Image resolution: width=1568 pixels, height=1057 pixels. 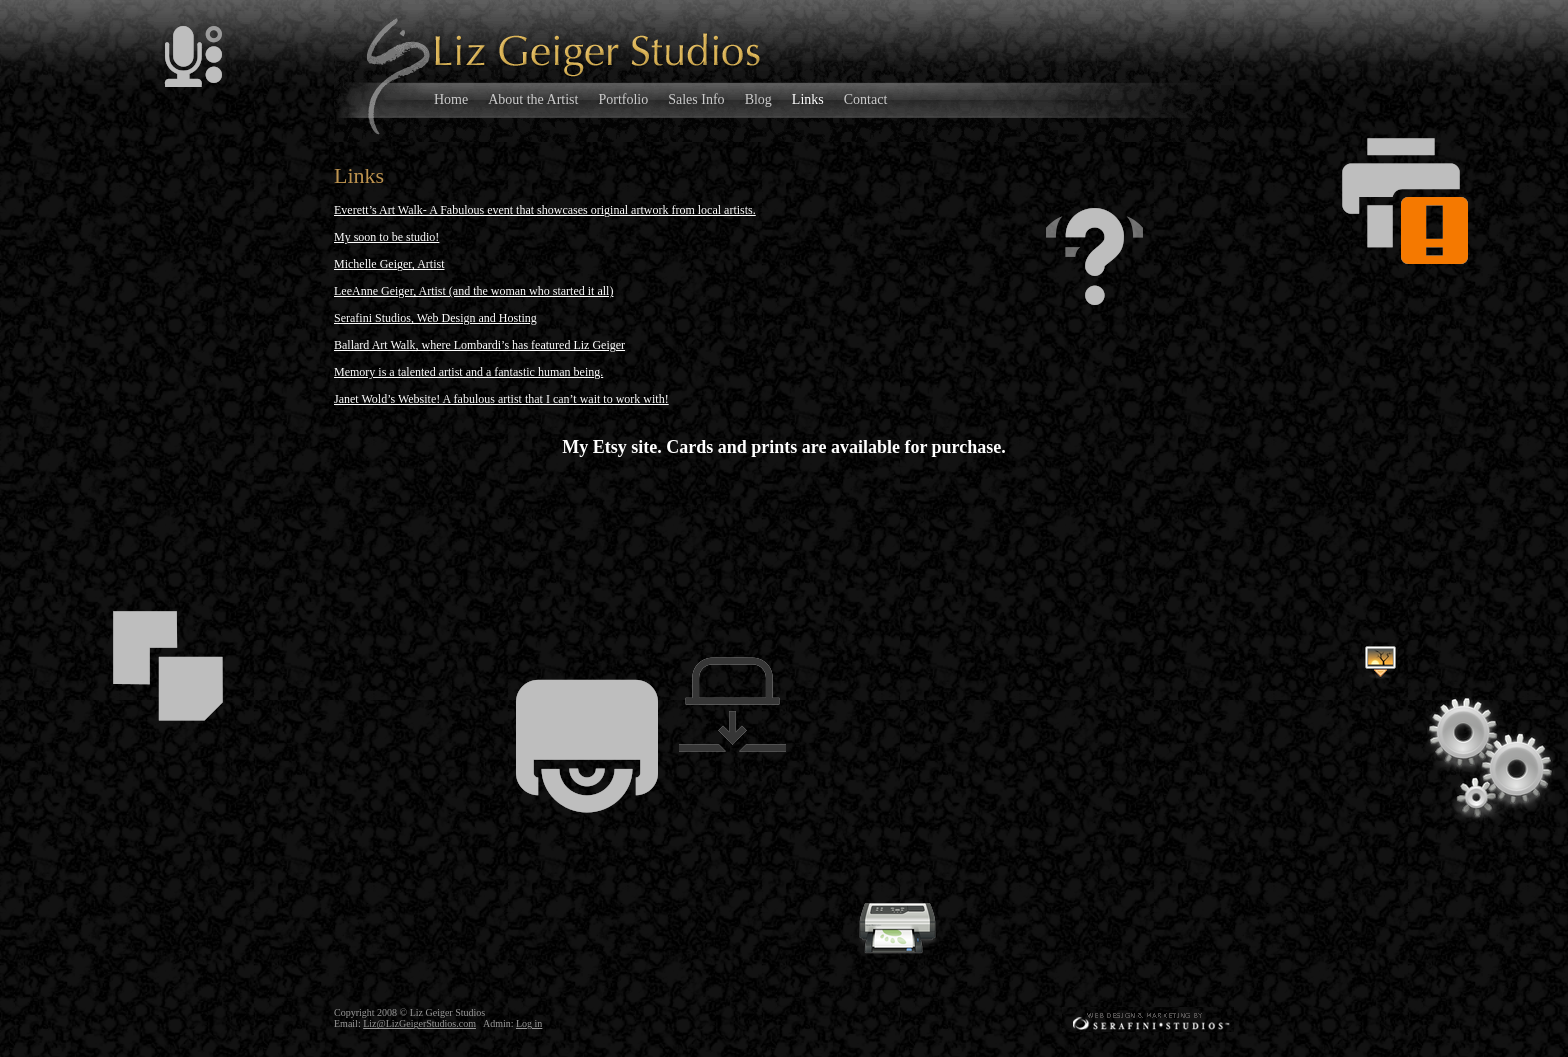 What do you see at coordinates (1491, 761) in the screenshot?
I see `run a system process or script` at bounding box center [1491, 761].